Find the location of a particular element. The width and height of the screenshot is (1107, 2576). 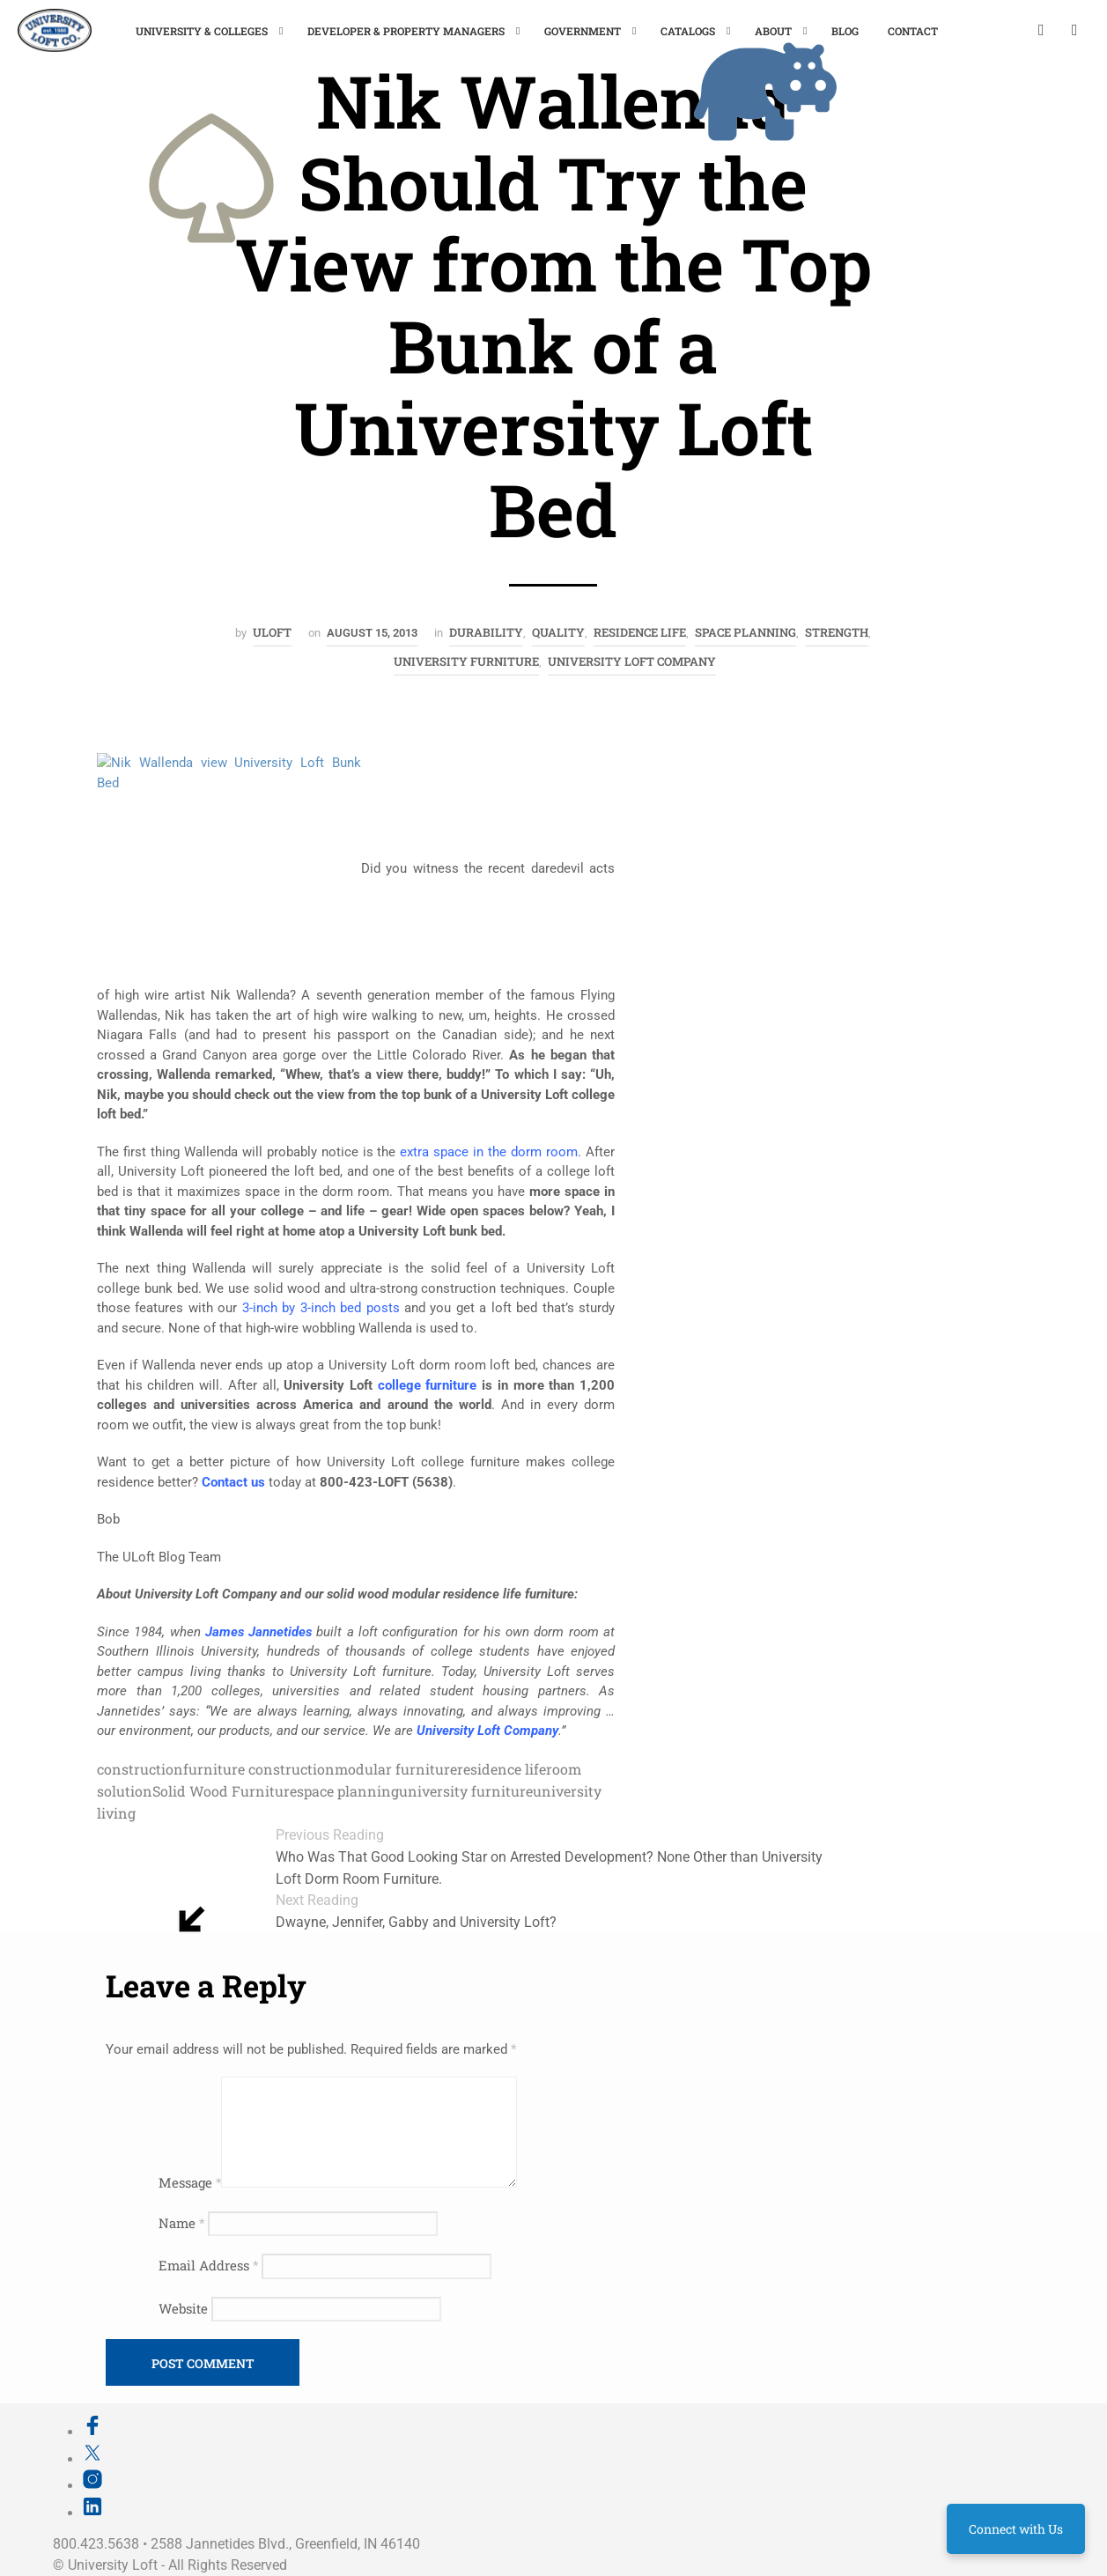

spade suit icon for card games is located at coordinates (211, 181).